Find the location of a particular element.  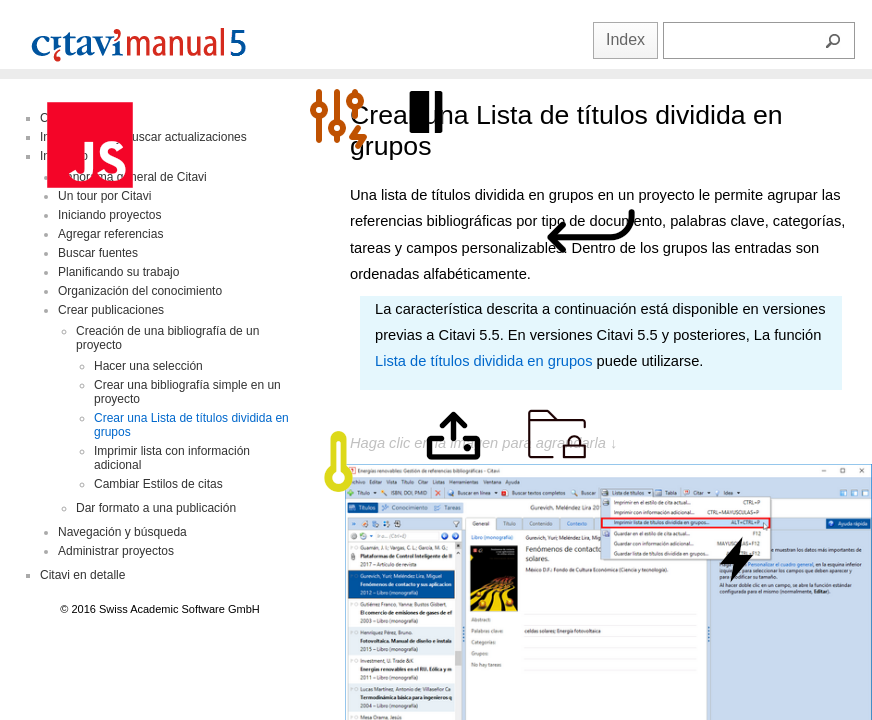

quick settings with power optimization is located at coordinates (337, 116).